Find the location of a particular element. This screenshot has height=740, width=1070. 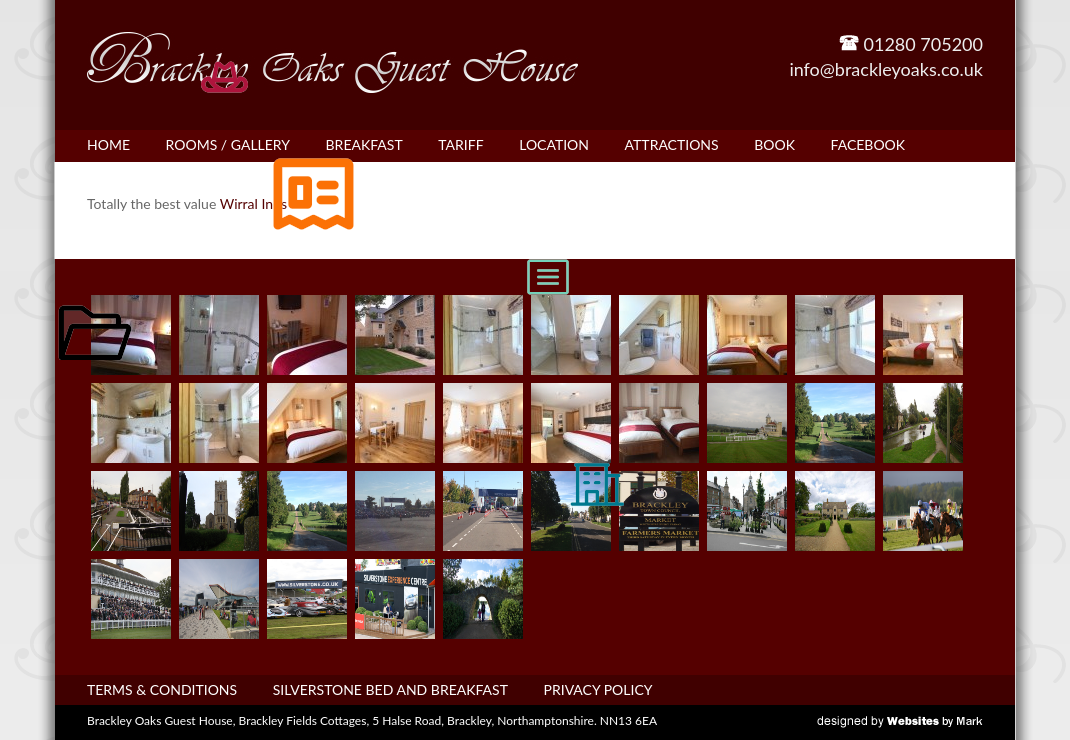

view article or document is located at coordinates (548, 277).